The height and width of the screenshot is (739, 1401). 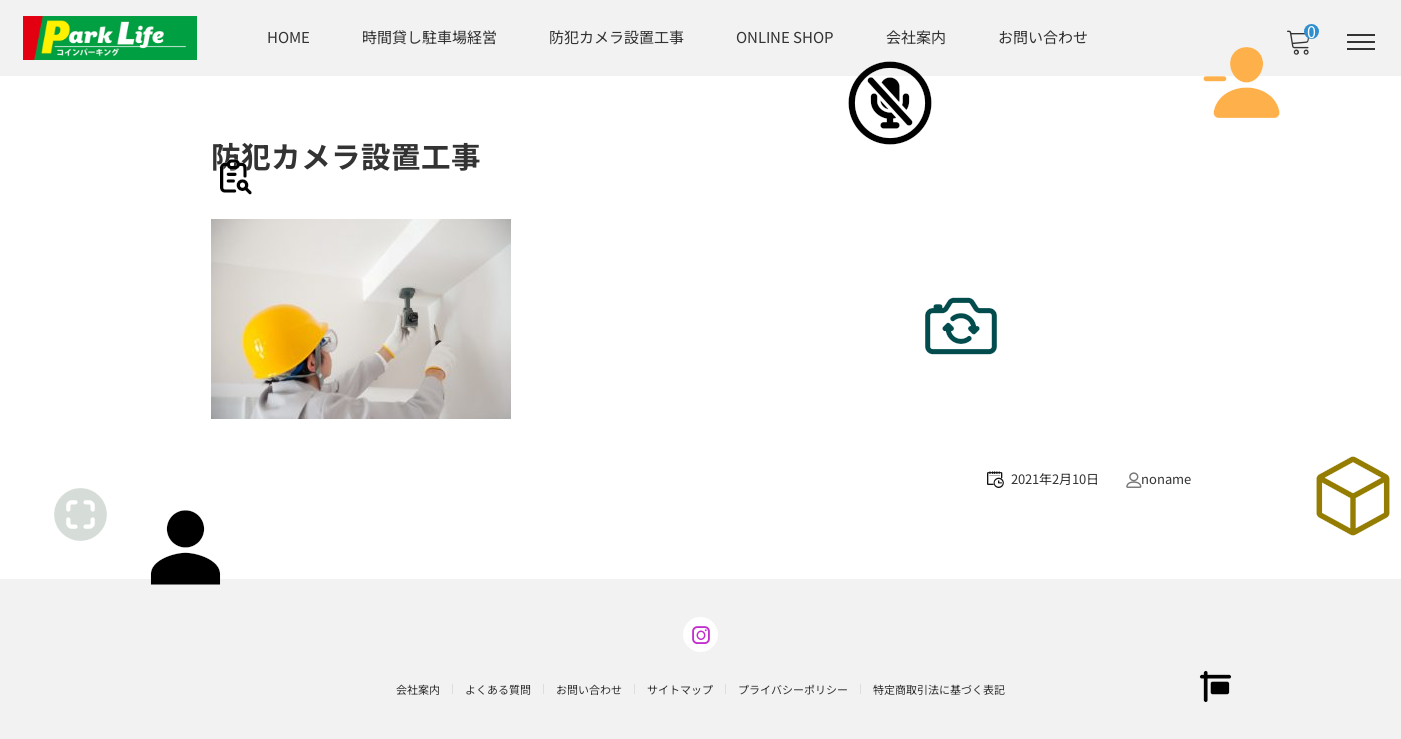 I want to click on mute your microphone, so click(x=890, y=103).